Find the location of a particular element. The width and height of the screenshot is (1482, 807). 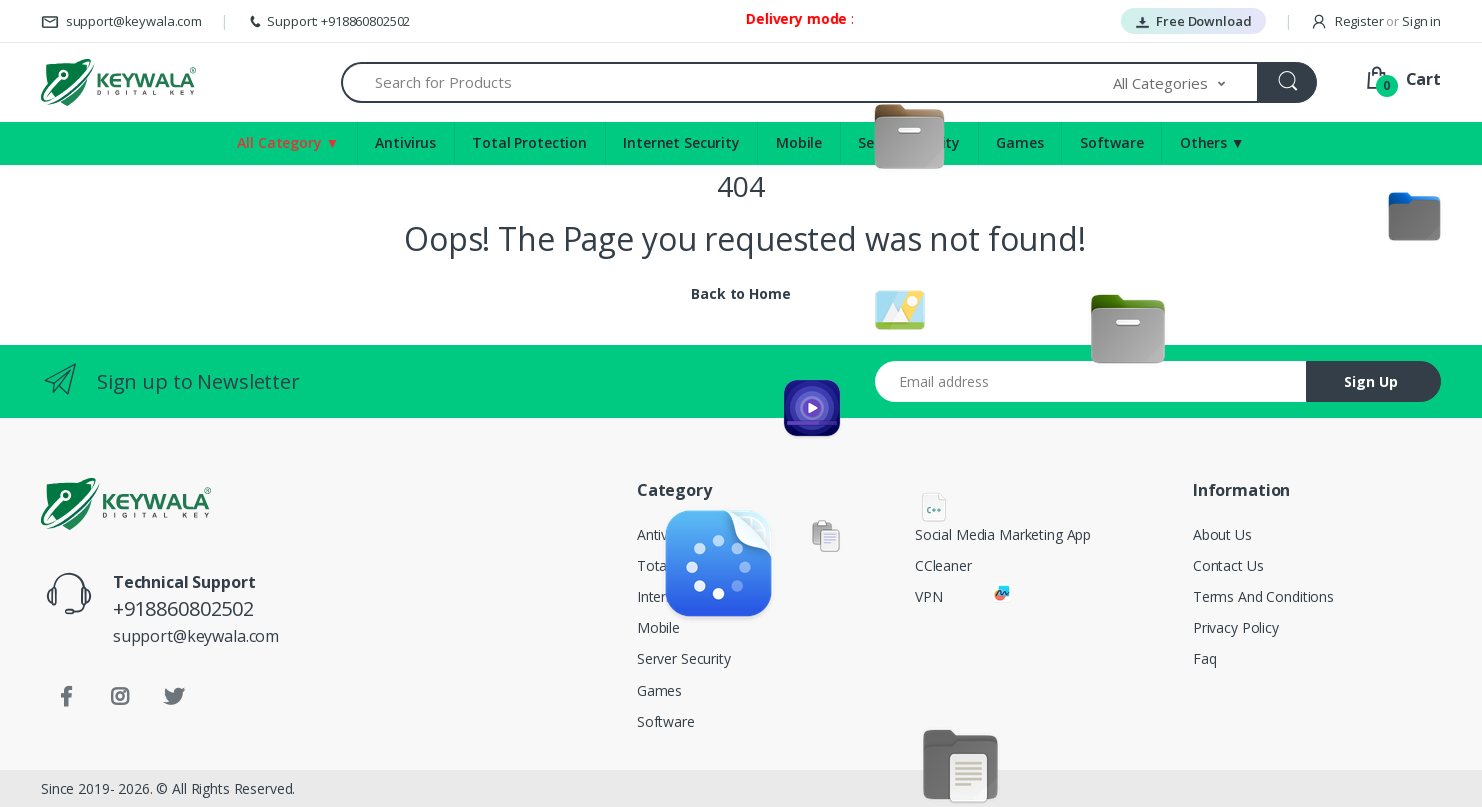

open a file from folder is located at coordinates (960, 764).